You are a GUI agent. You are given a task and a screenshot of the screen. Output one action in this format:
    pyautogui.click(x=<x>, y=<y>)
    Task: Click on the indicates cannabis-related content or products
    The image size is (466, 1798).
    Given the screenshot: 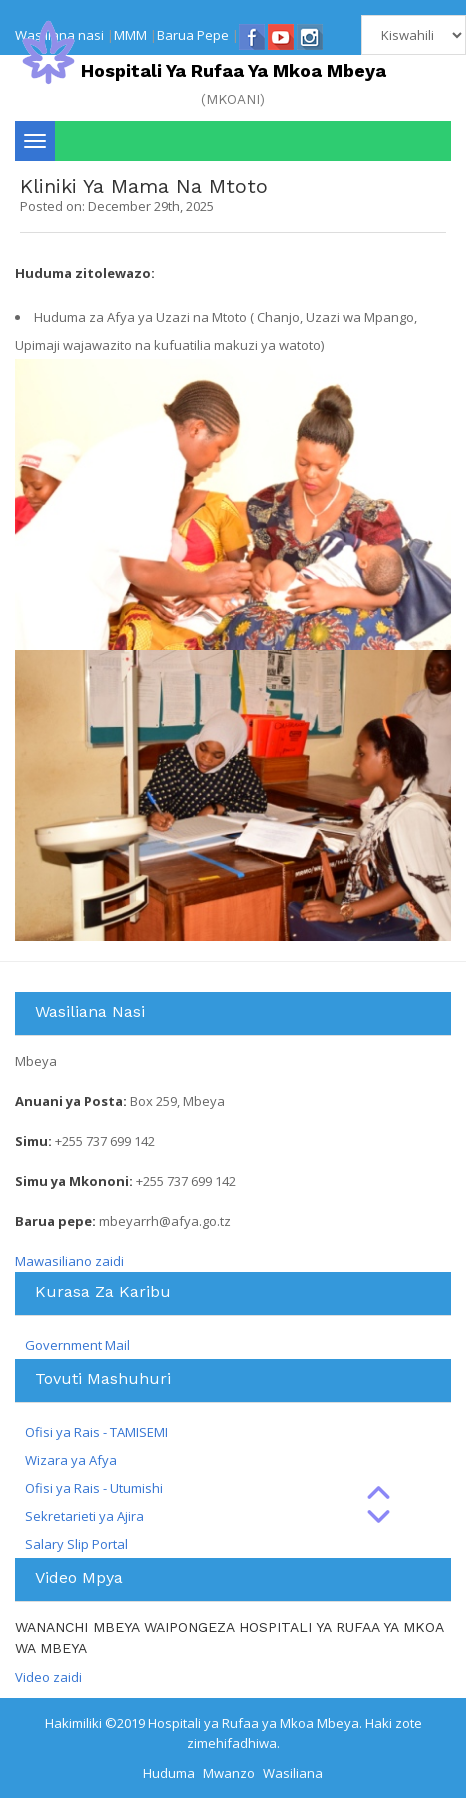 What is the action you would take?
    pyautogui.click(x=48, y=52)
    